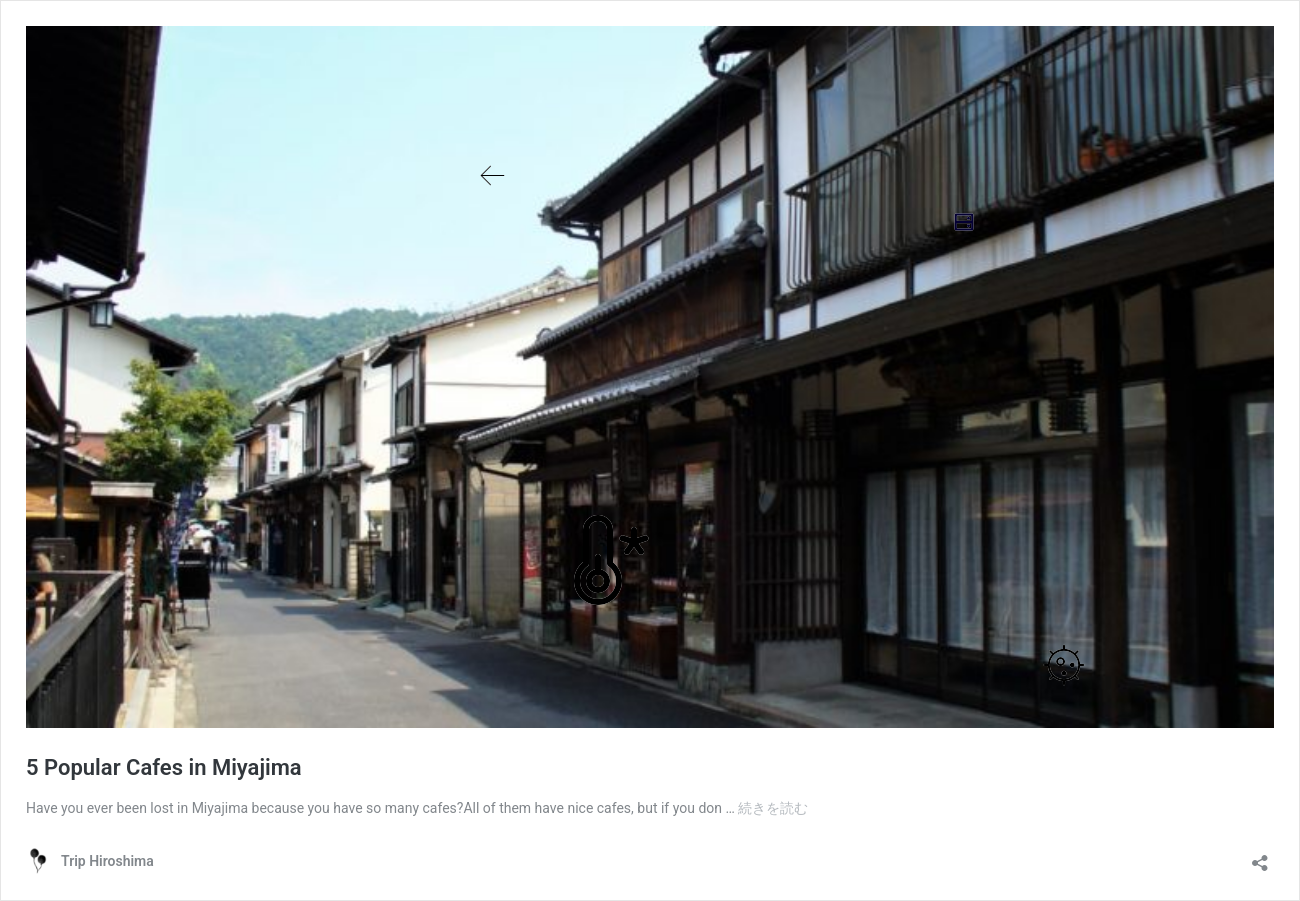  What do you see at coordinates (964, 222) in the screenshot?
I see `access storage drives or disk management` at bounding box center [964, 222].